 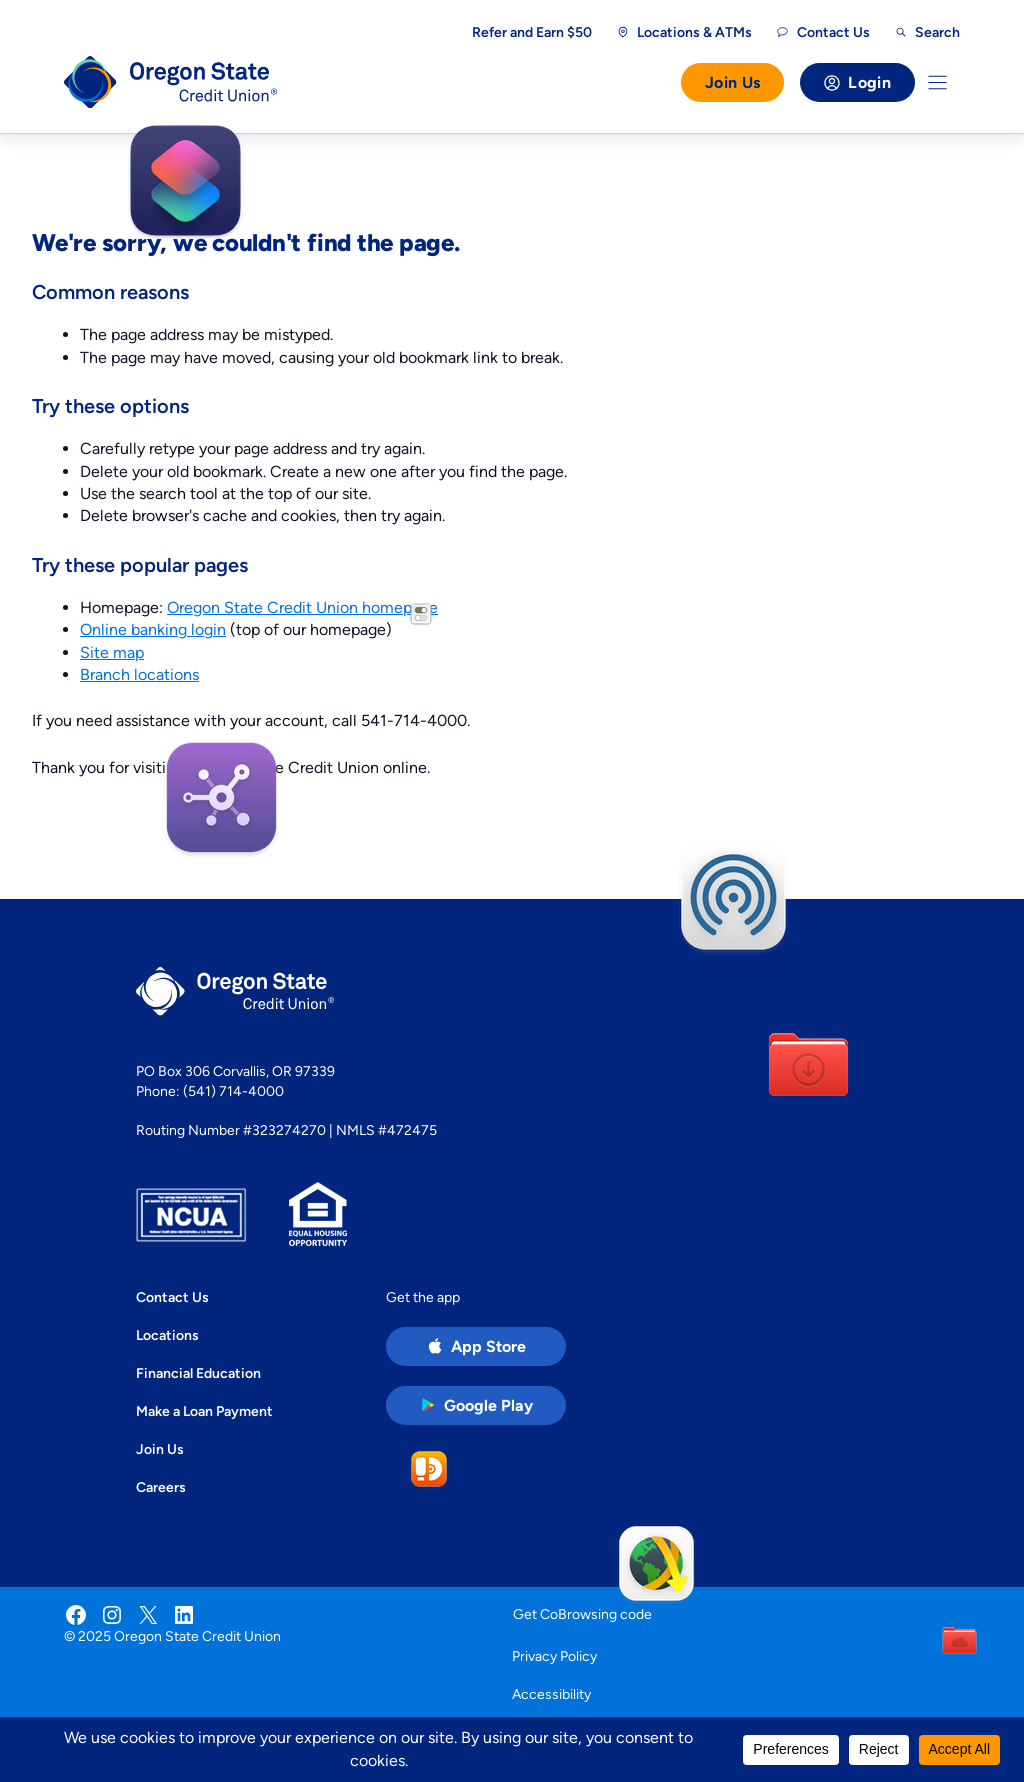 I want to click on open gnome tweaks to customize system settings, so click(x=421, y=614).